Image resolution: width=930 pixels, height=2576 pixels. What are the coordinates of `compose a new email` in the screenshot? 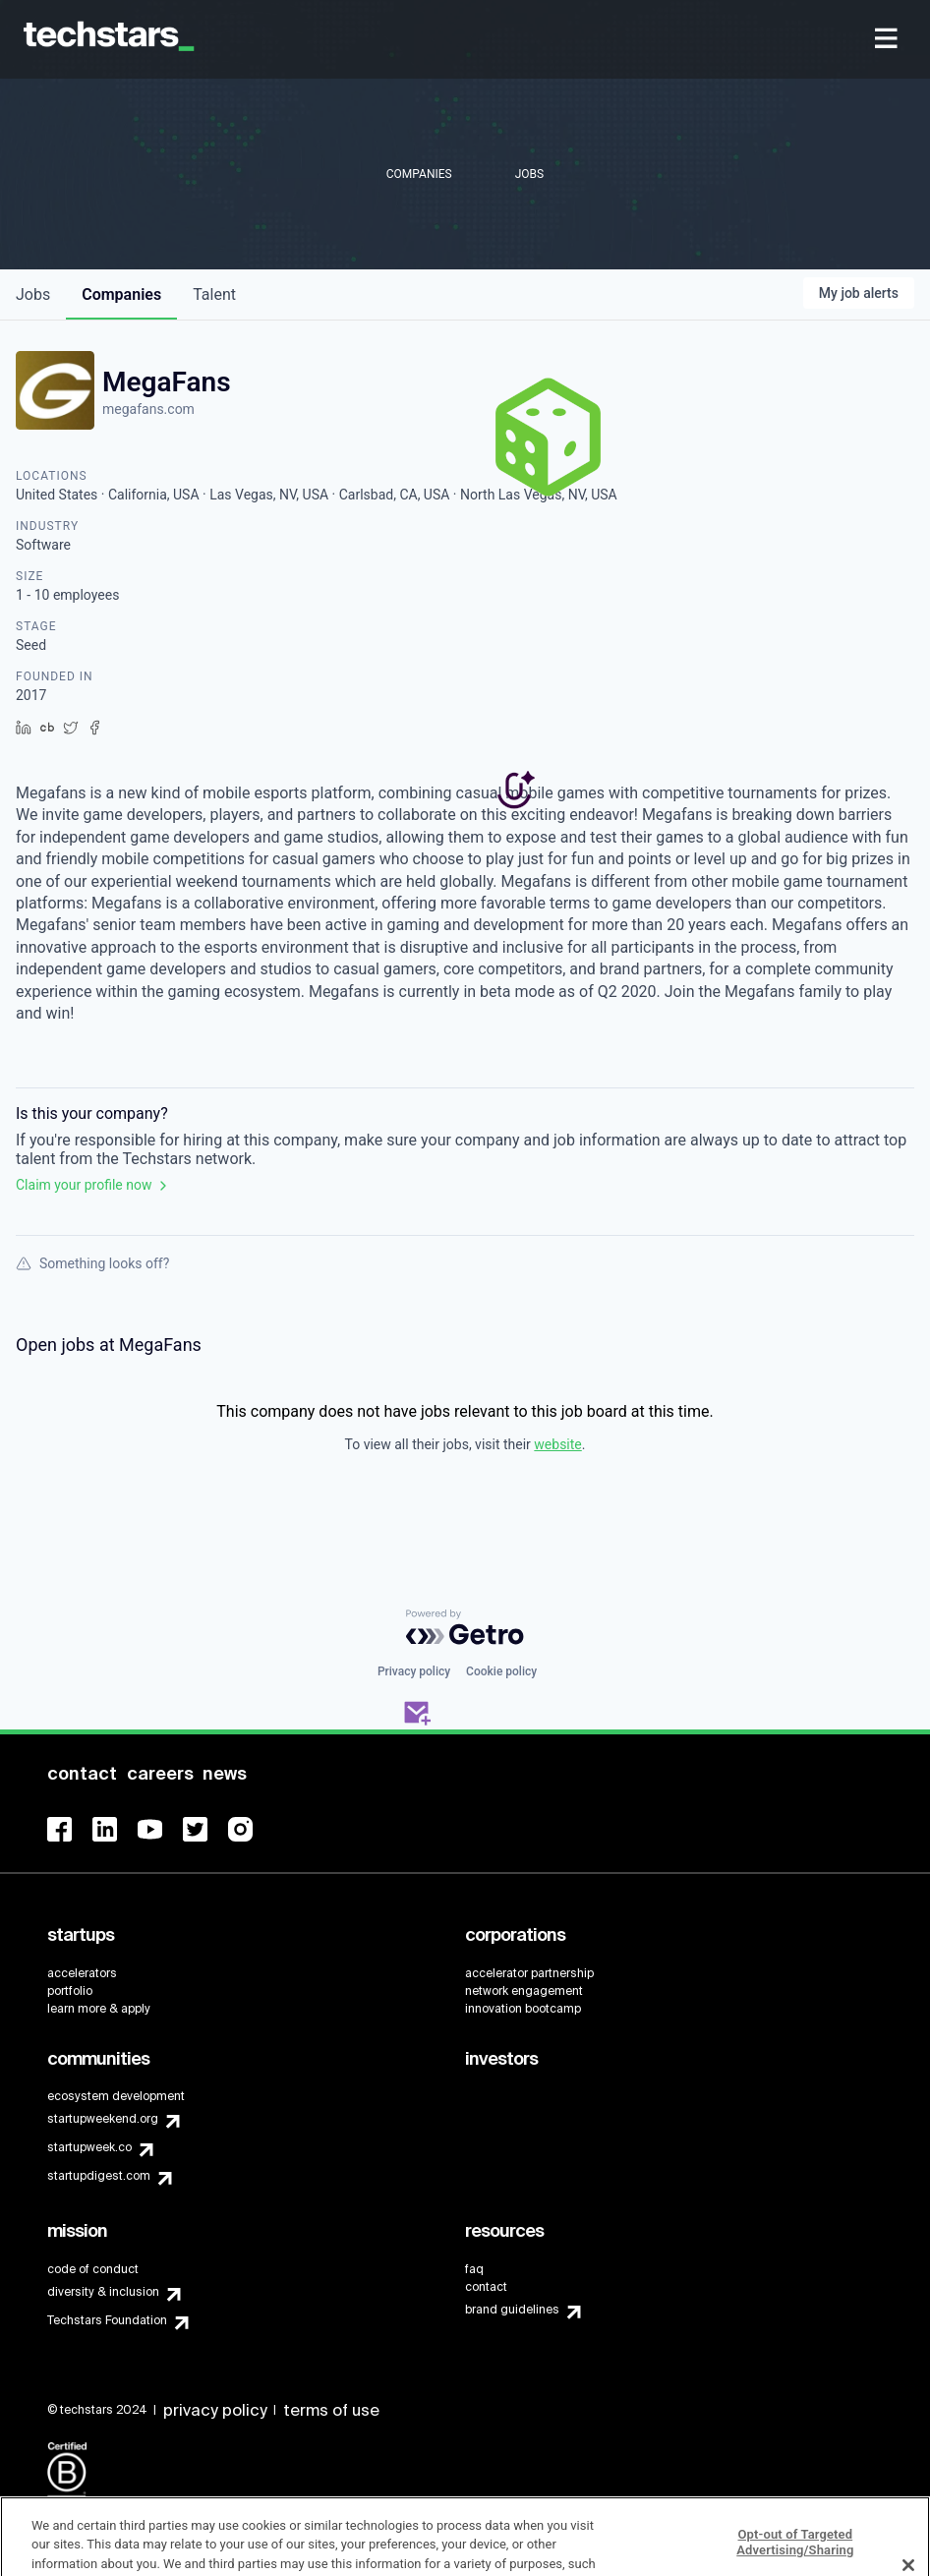 It's located at (416, 1712).